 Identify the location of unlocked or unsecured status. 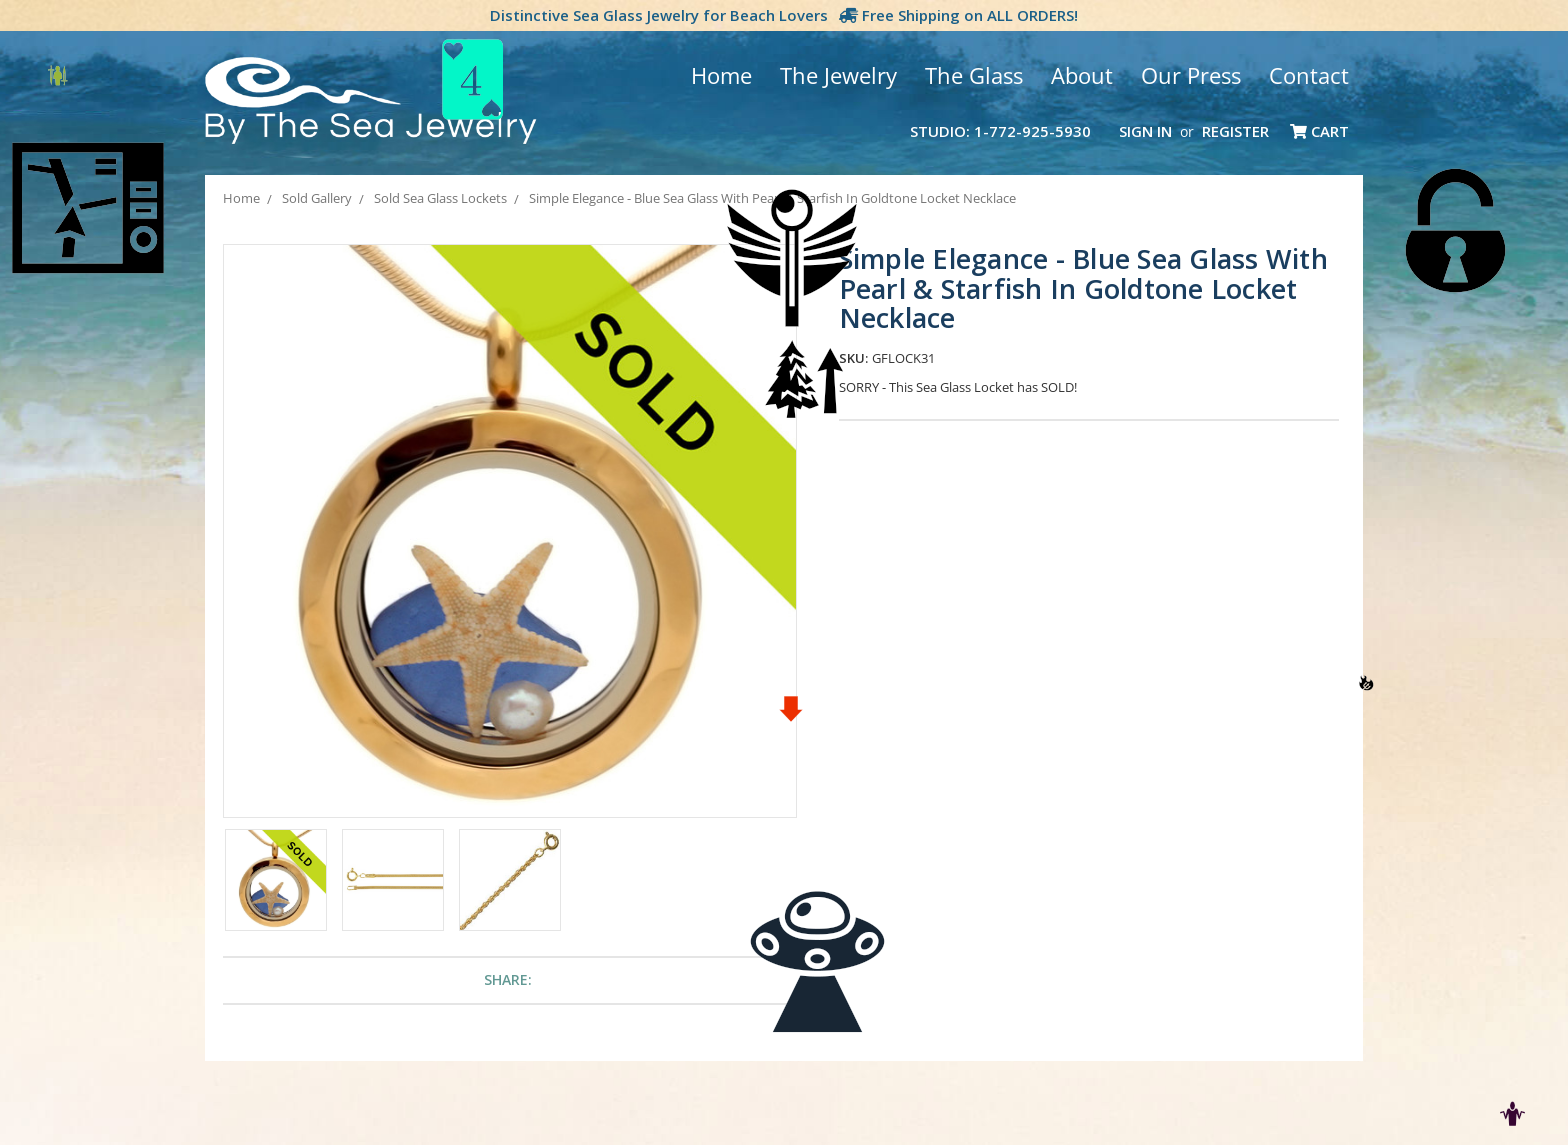
(1455, 230).